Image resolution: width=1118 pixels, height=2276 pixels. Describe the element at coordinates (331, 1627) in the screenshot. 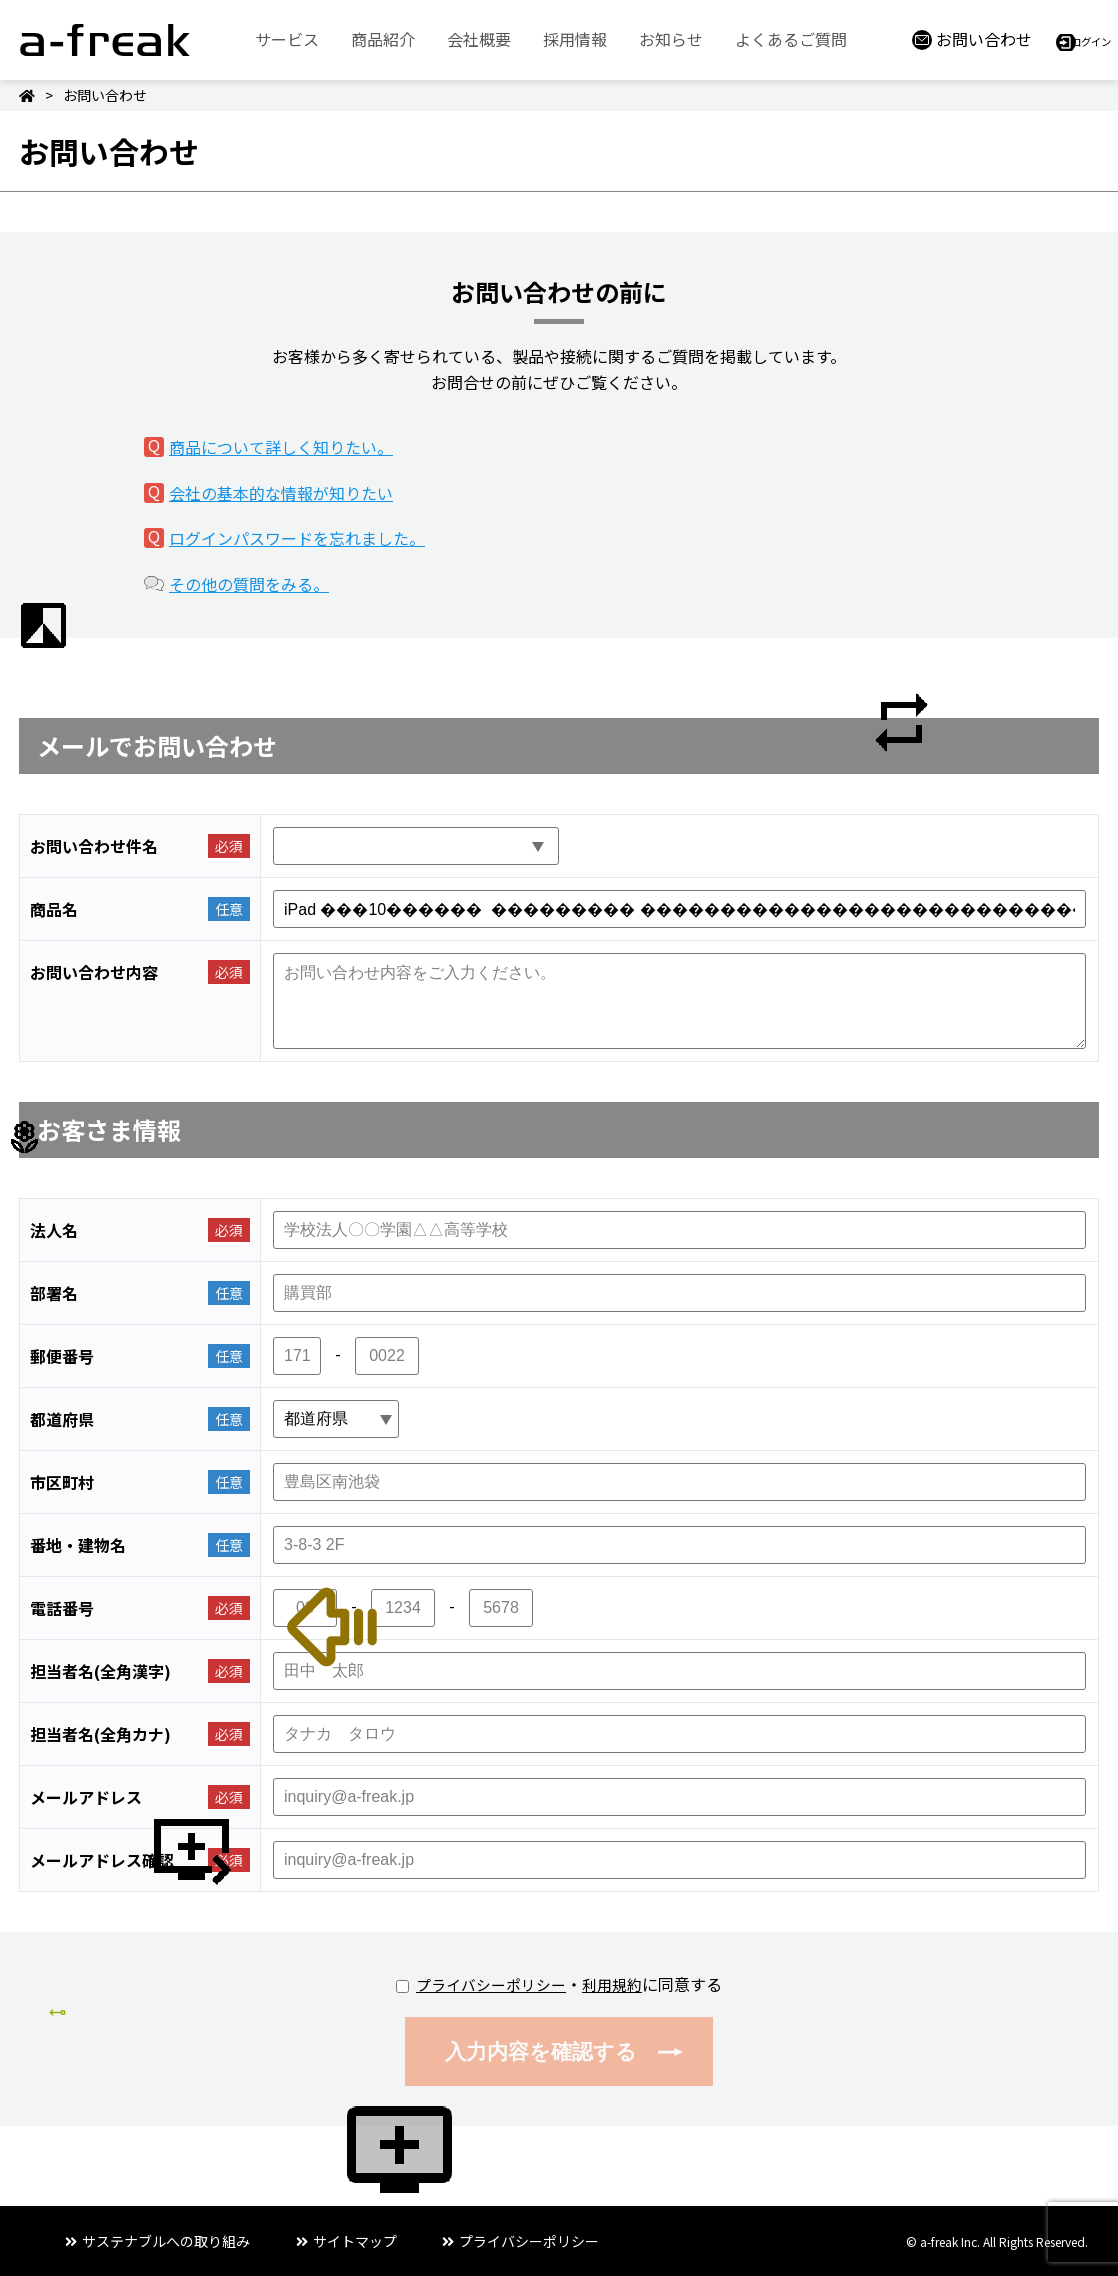

I see `go back to previous content` at that location.